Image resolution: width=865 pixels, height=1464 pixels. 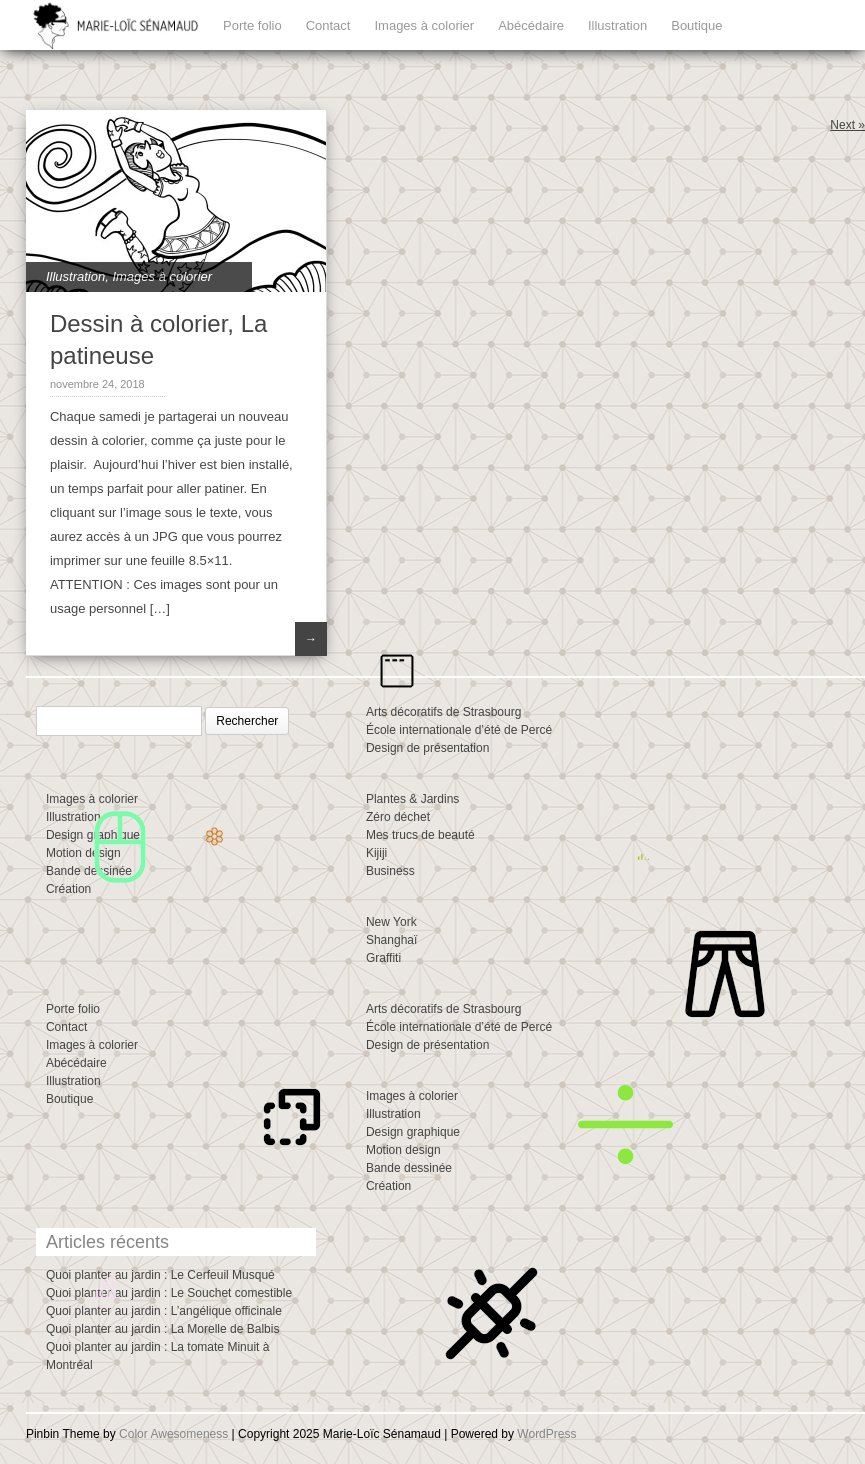 I want to click on view analytics or statistics, so click(x=106, y=1288).